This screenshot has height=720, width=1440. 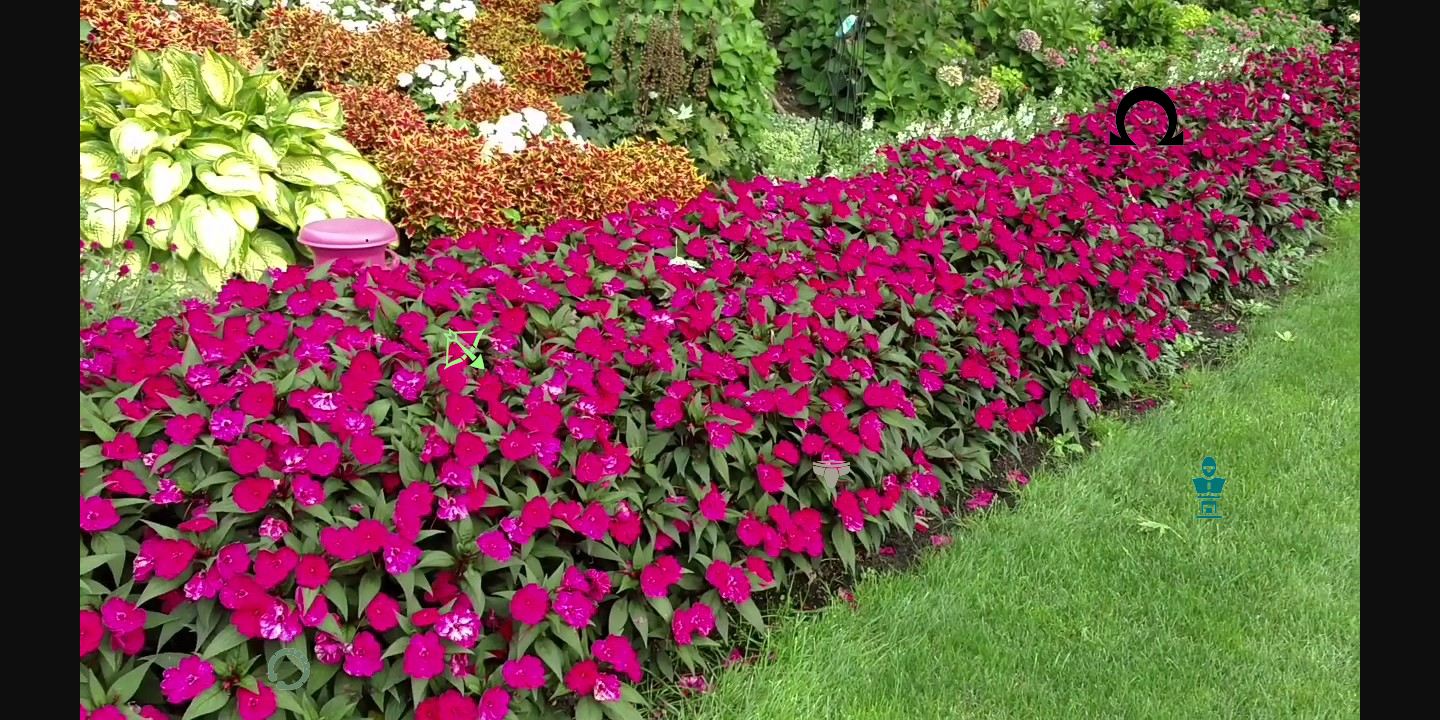 I want to click on represents omega or final/end state in a game, so click(x=1146, y=116).